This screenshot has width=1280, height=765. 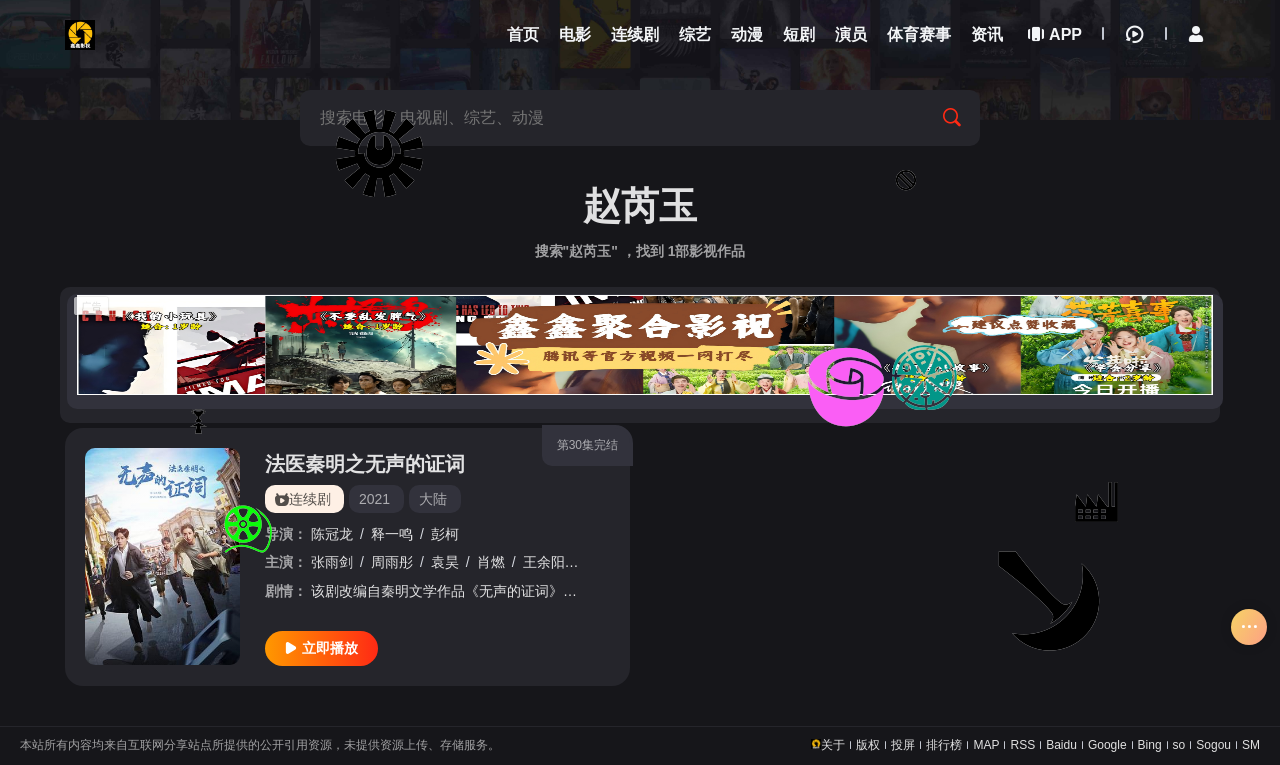 What do you see at coordinates (924, 377) in the screenshot?
I see `food or restaurant category in a game menu` at bounding box center [924, 377].